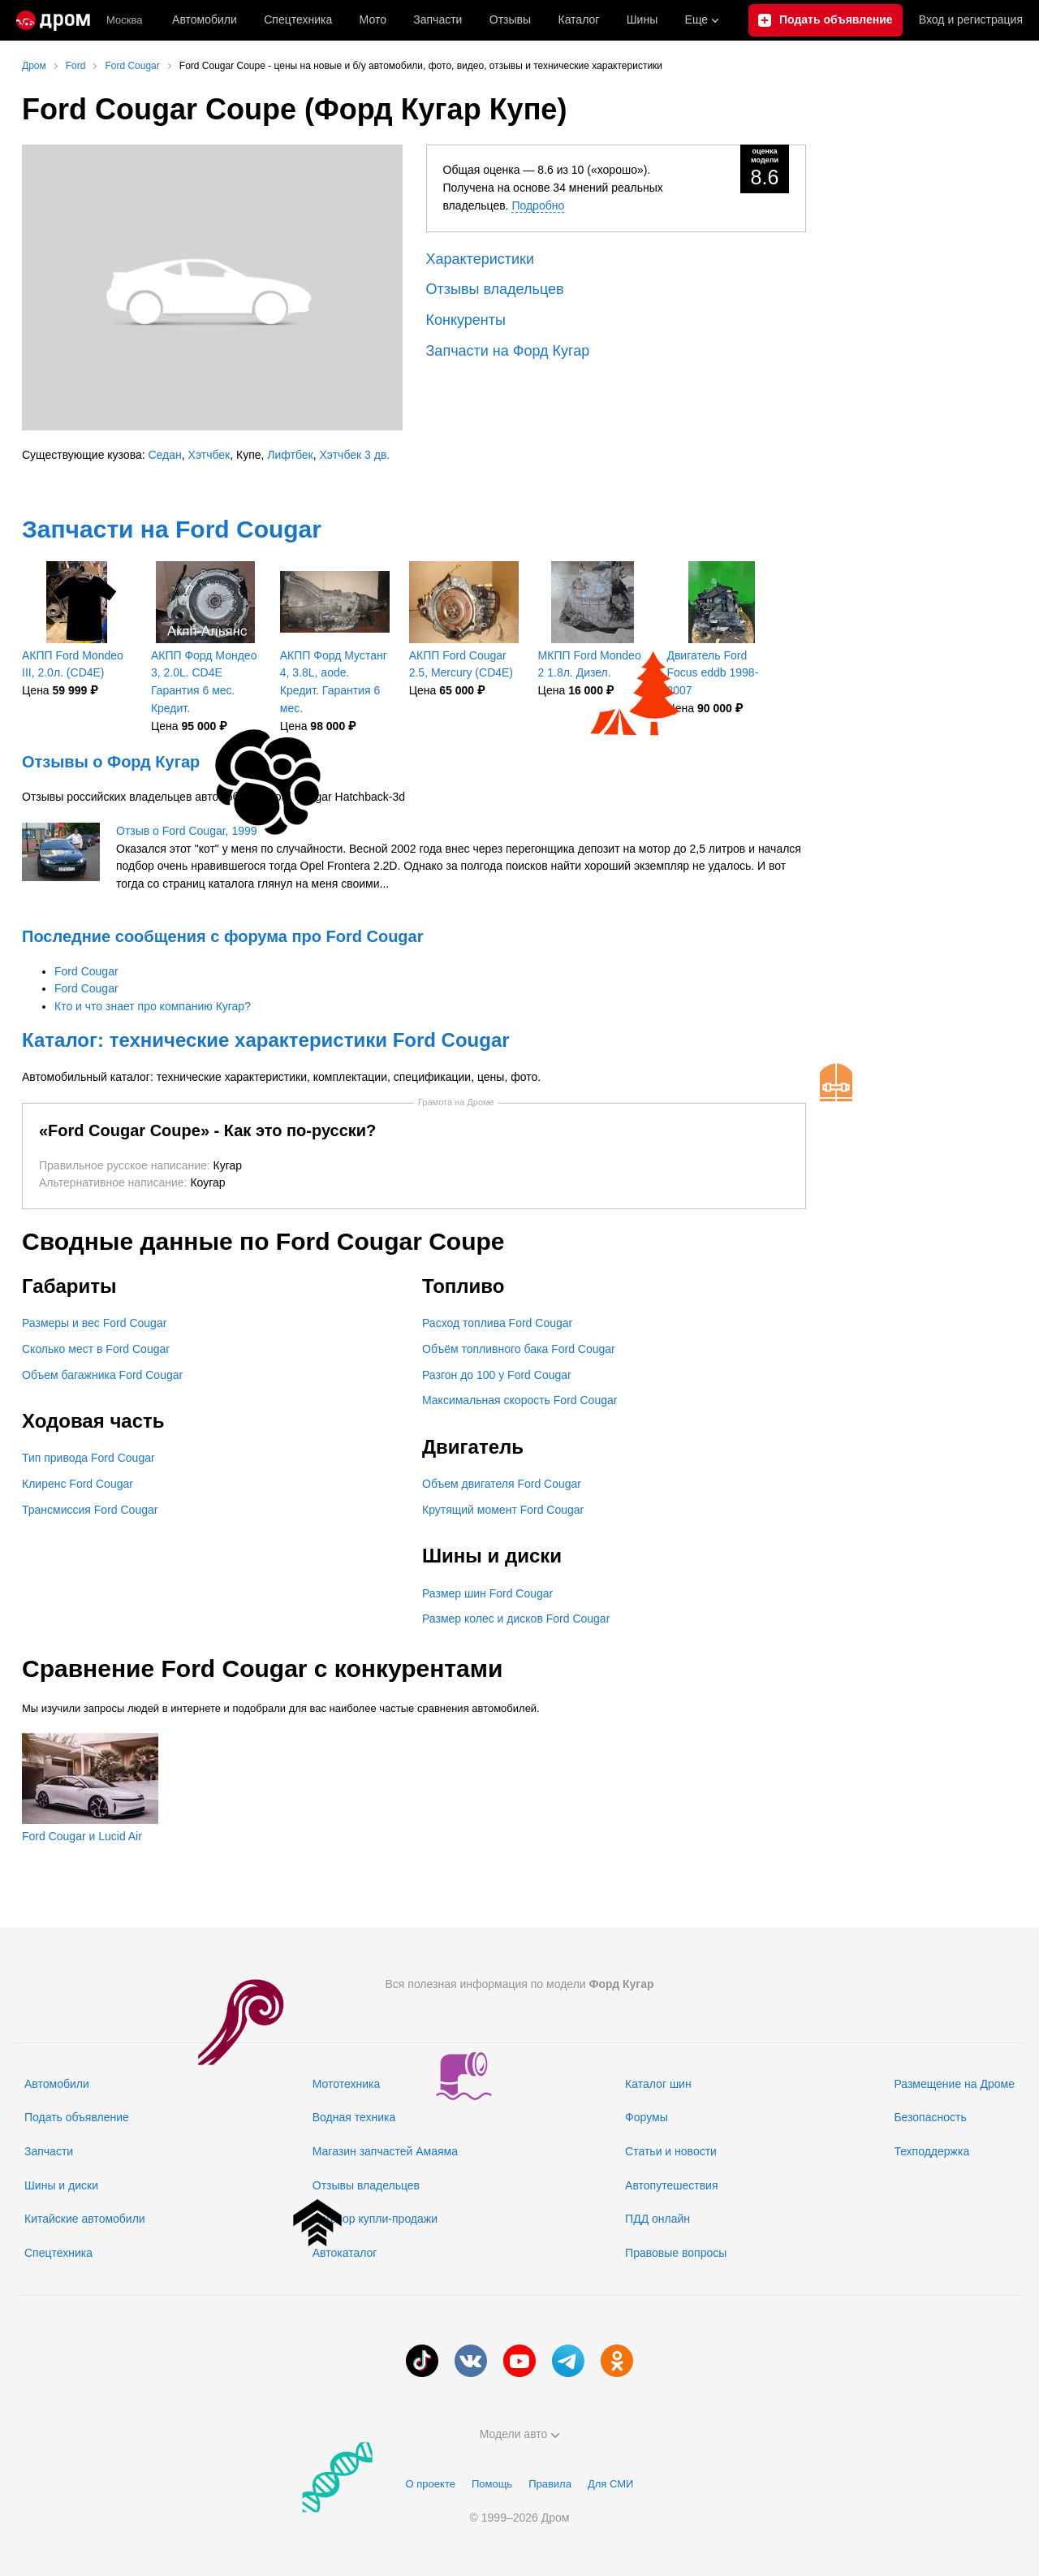 This screenshot has height=2576, width=1039. Describe the element at coordinates (317, 2223) in the screenshot. I see `upgrade your character or item` at that location.